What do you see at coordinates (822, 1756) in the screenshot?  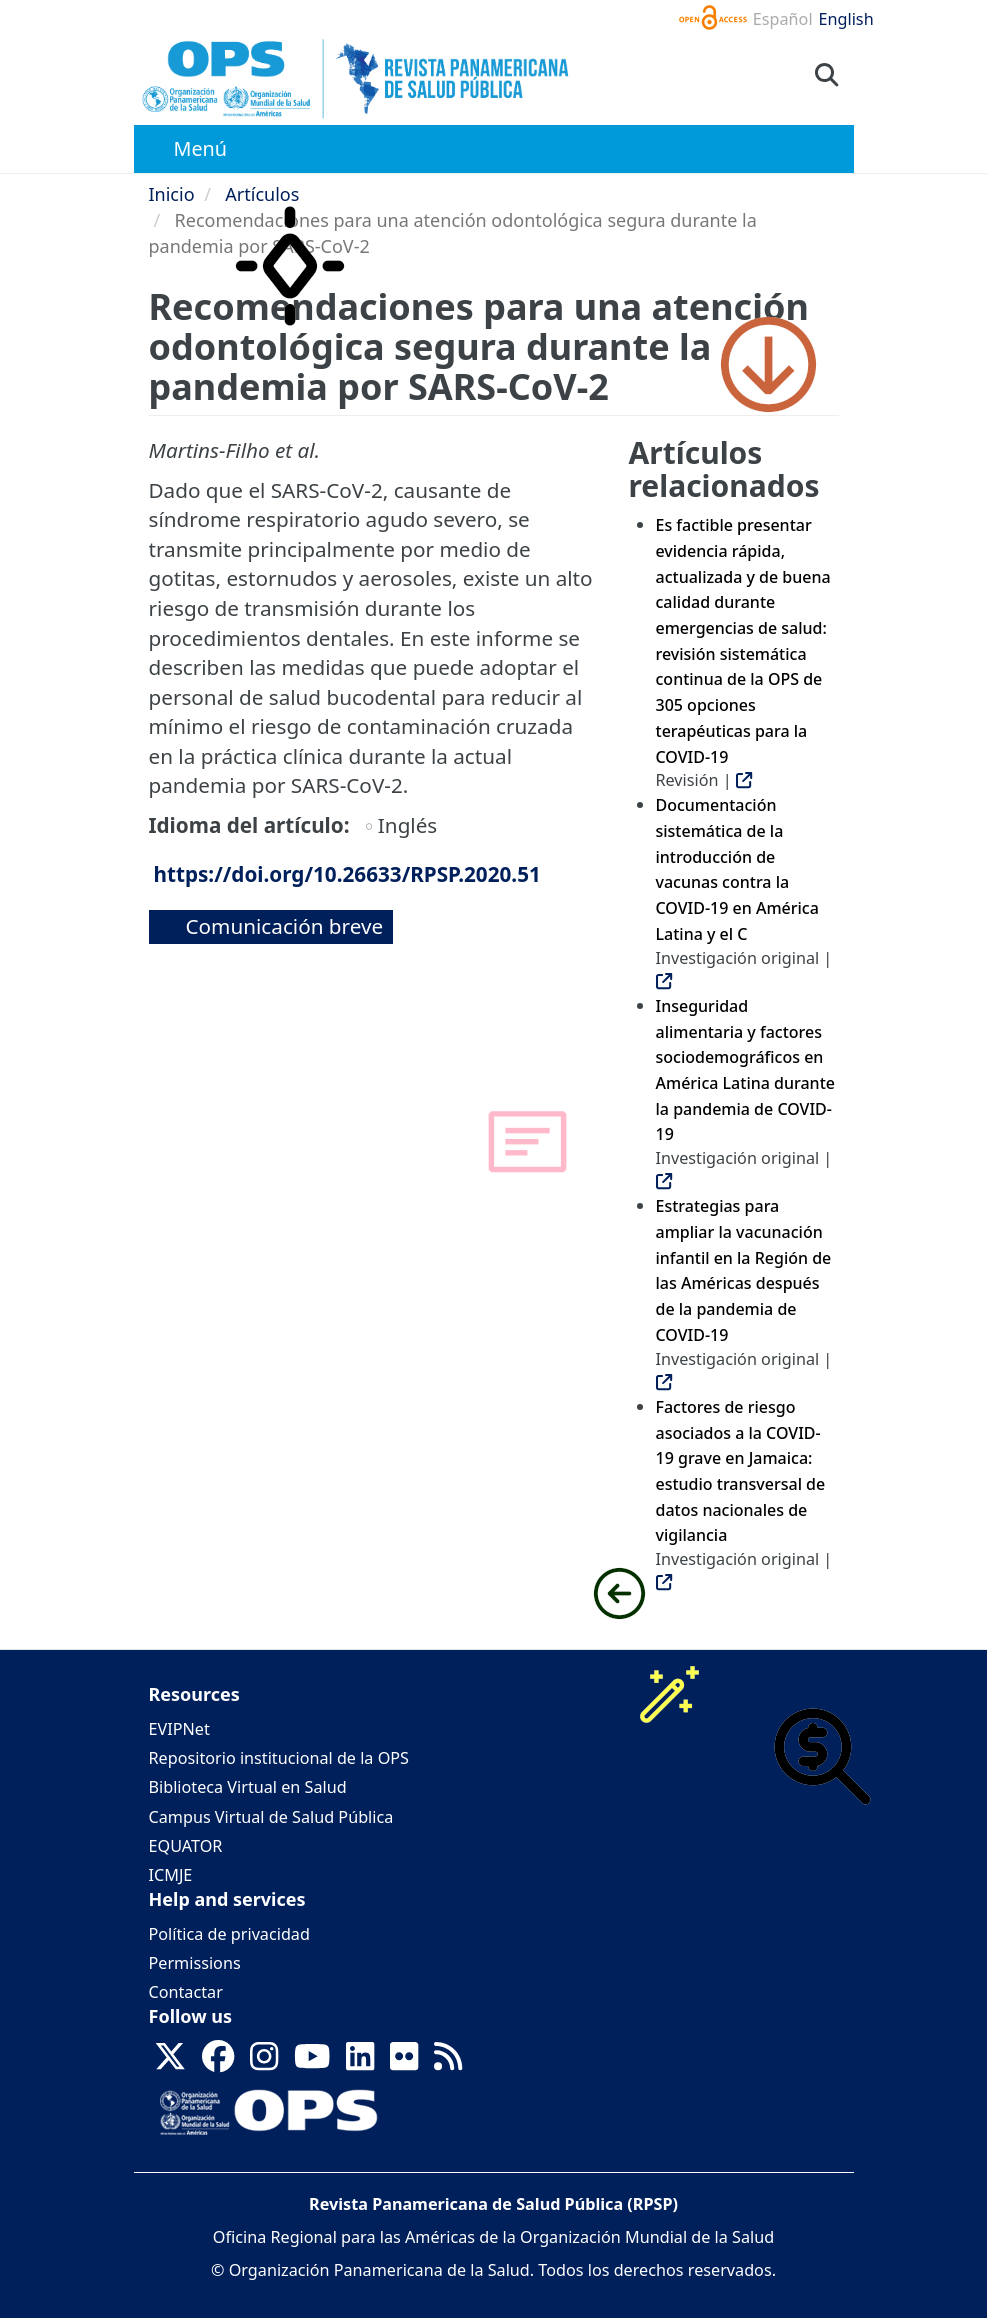 I see `search for pricing or cost information` at bounding box center [822, 1756].